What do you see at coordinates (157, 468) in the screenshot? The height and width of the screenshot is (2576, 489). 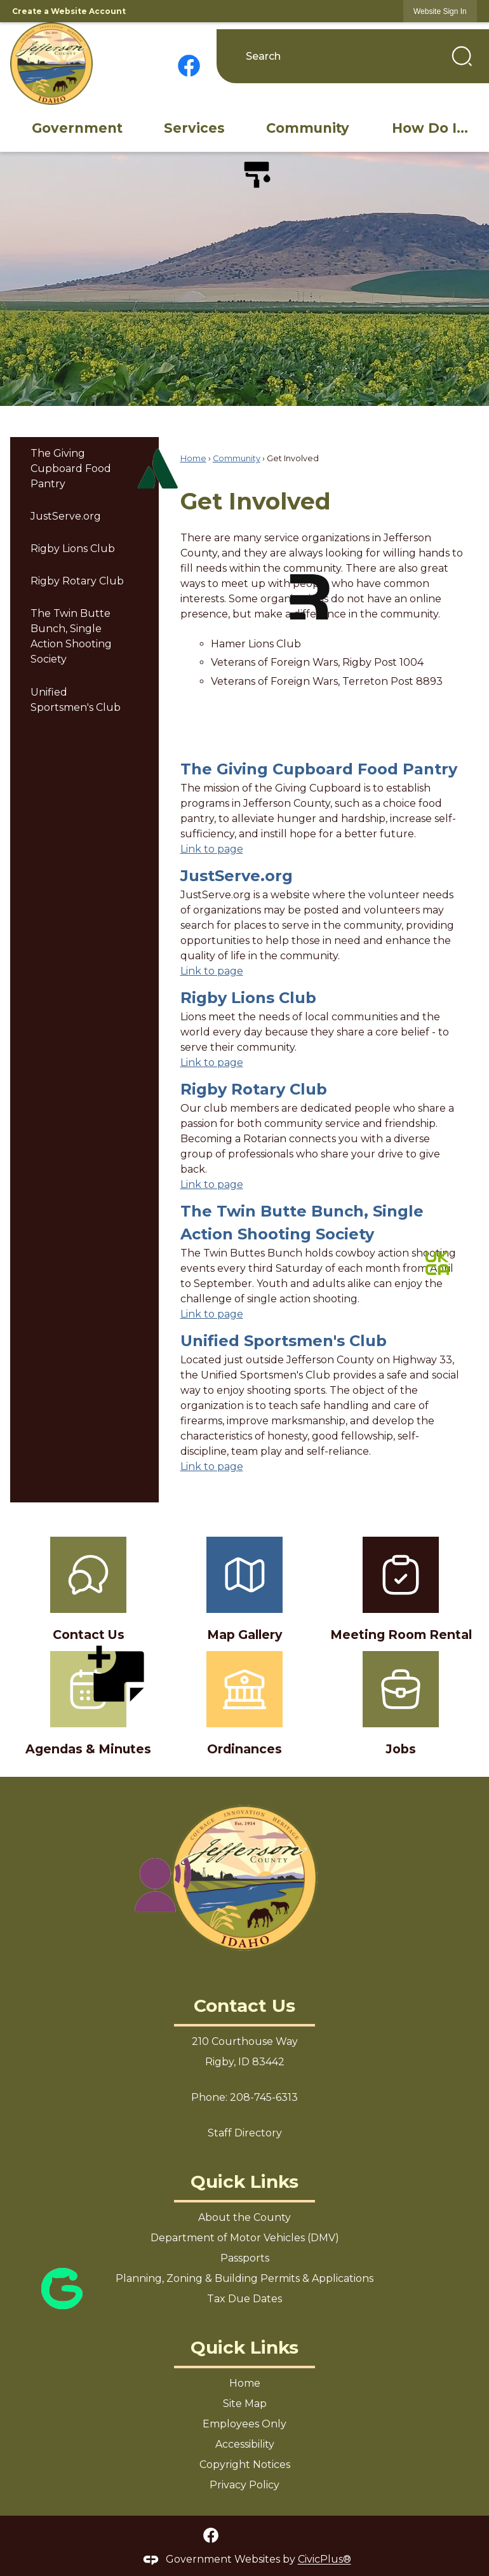 I see `atlassian company logo` at bounding box center [157, 468].